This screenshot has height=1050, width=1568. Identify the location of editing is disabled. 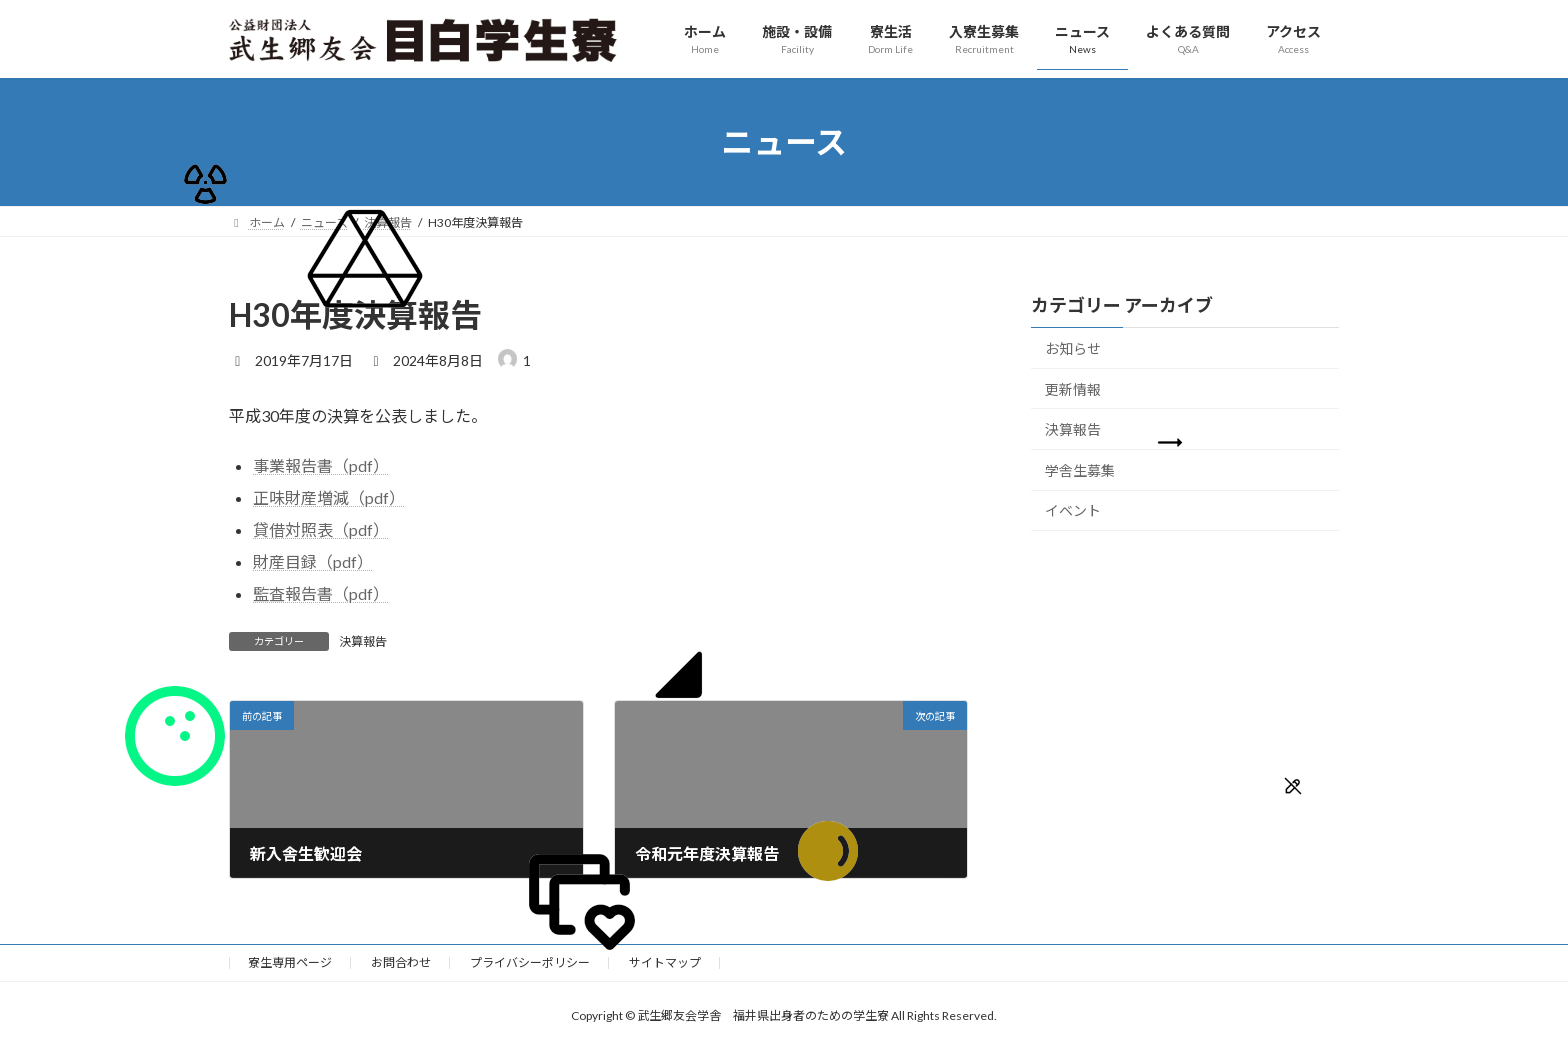
(1293, 786).